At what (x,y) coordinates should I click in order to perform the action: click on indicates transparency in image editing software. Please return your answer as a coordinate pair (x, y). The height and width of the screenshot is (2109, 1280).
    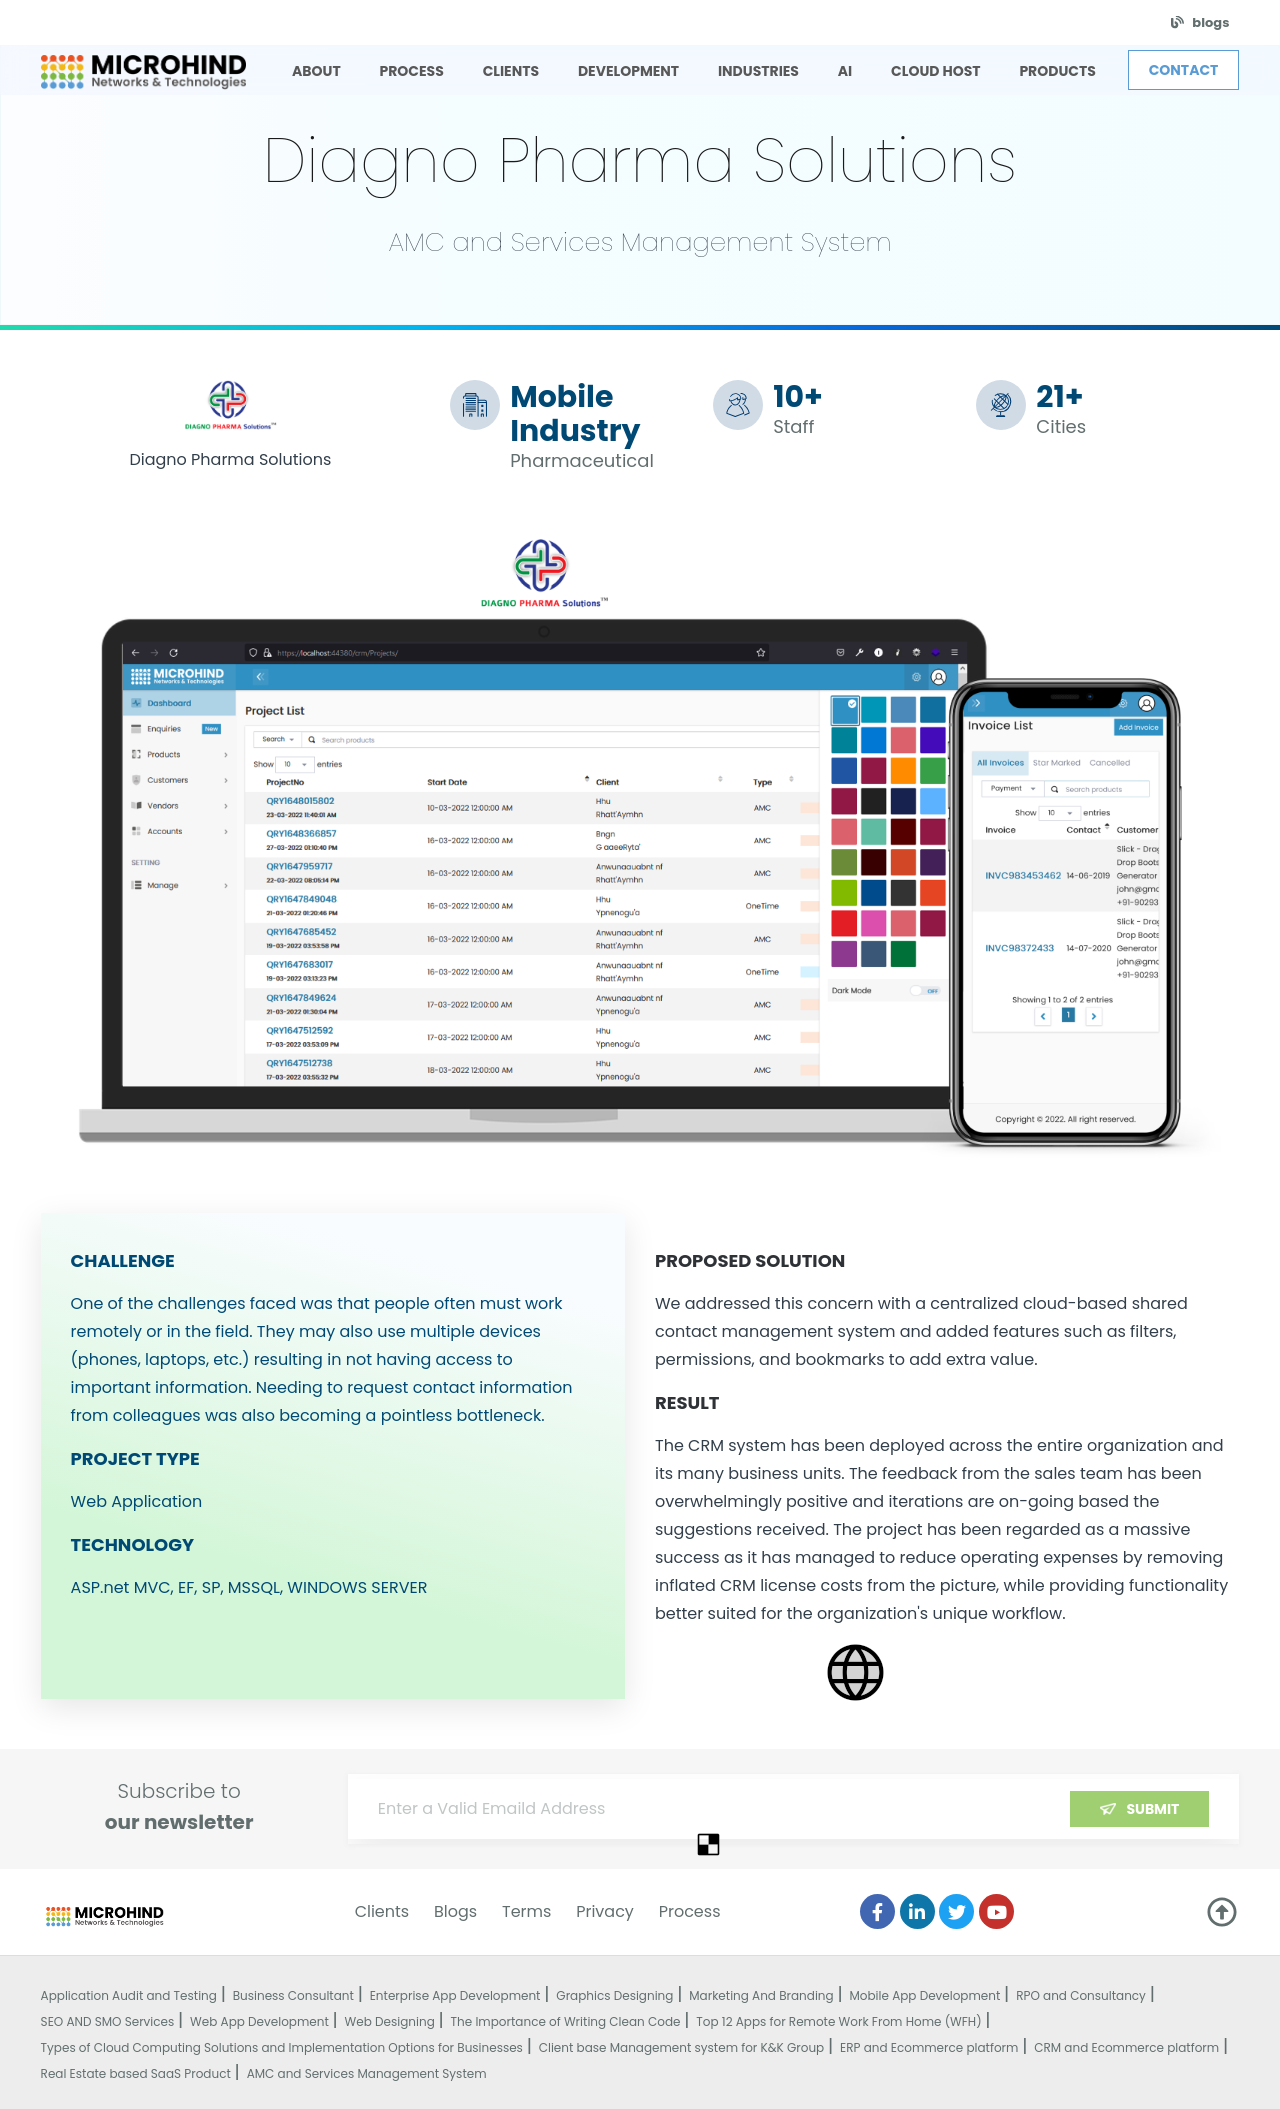
    Looking at the image, I should click on (708, 1844).